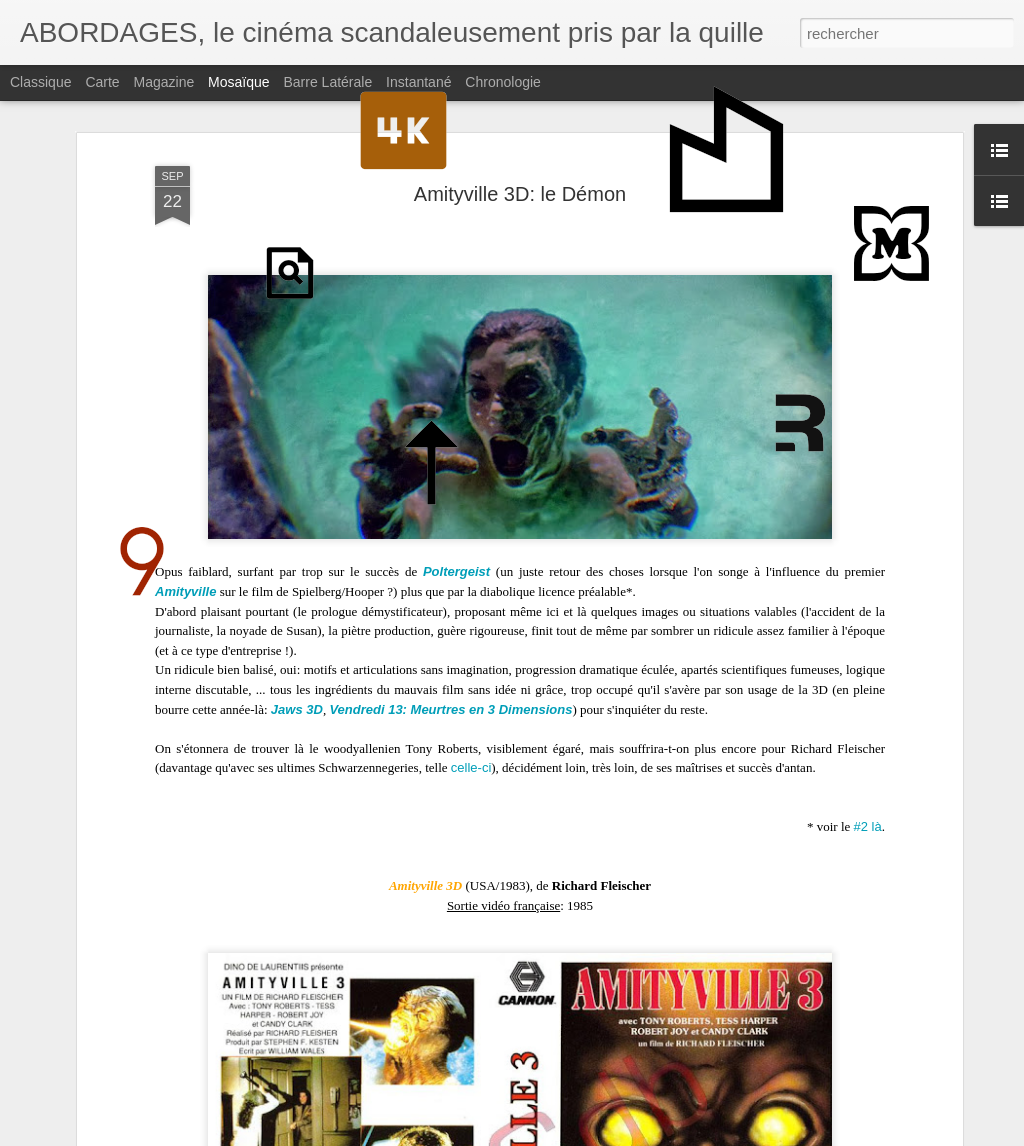 This screenshot has width=1024, height=1146. I want to click on müller brand logo, so click(891, 243).